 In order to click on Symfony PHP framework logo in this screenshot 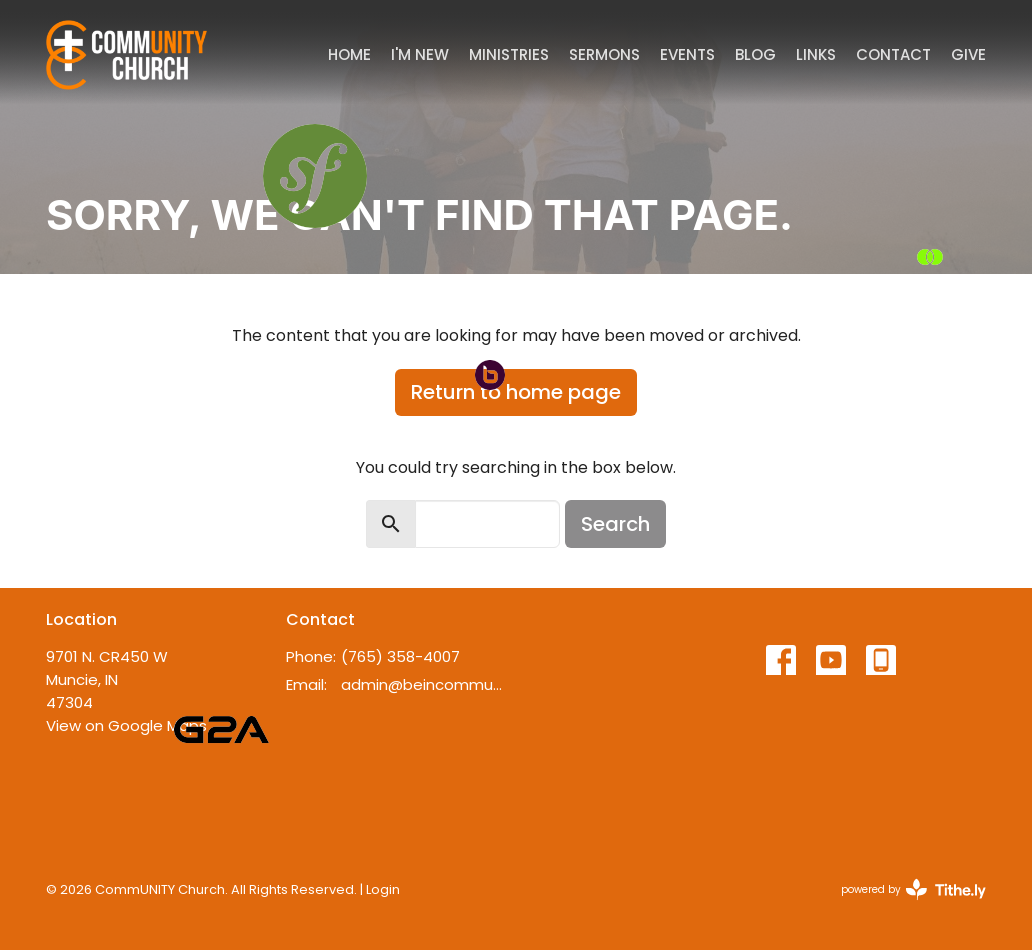, I will do `click(315, 176)`.